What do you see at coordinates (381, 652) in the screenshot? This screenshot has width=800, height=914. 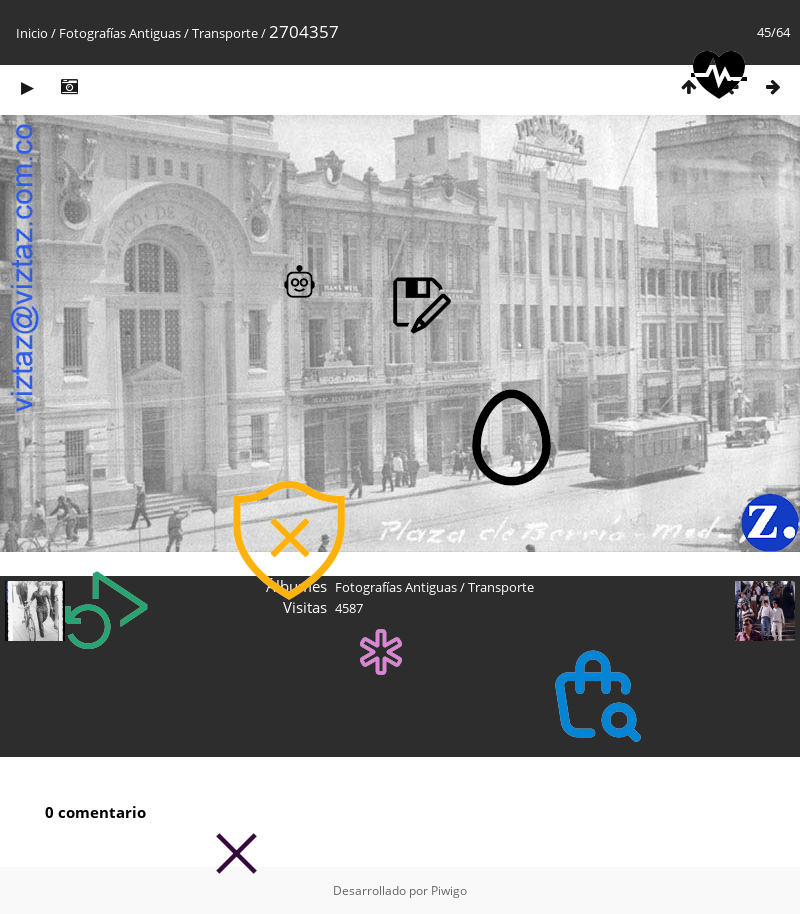 I see `access medical or health-related features` at bounding box center [381, 652].